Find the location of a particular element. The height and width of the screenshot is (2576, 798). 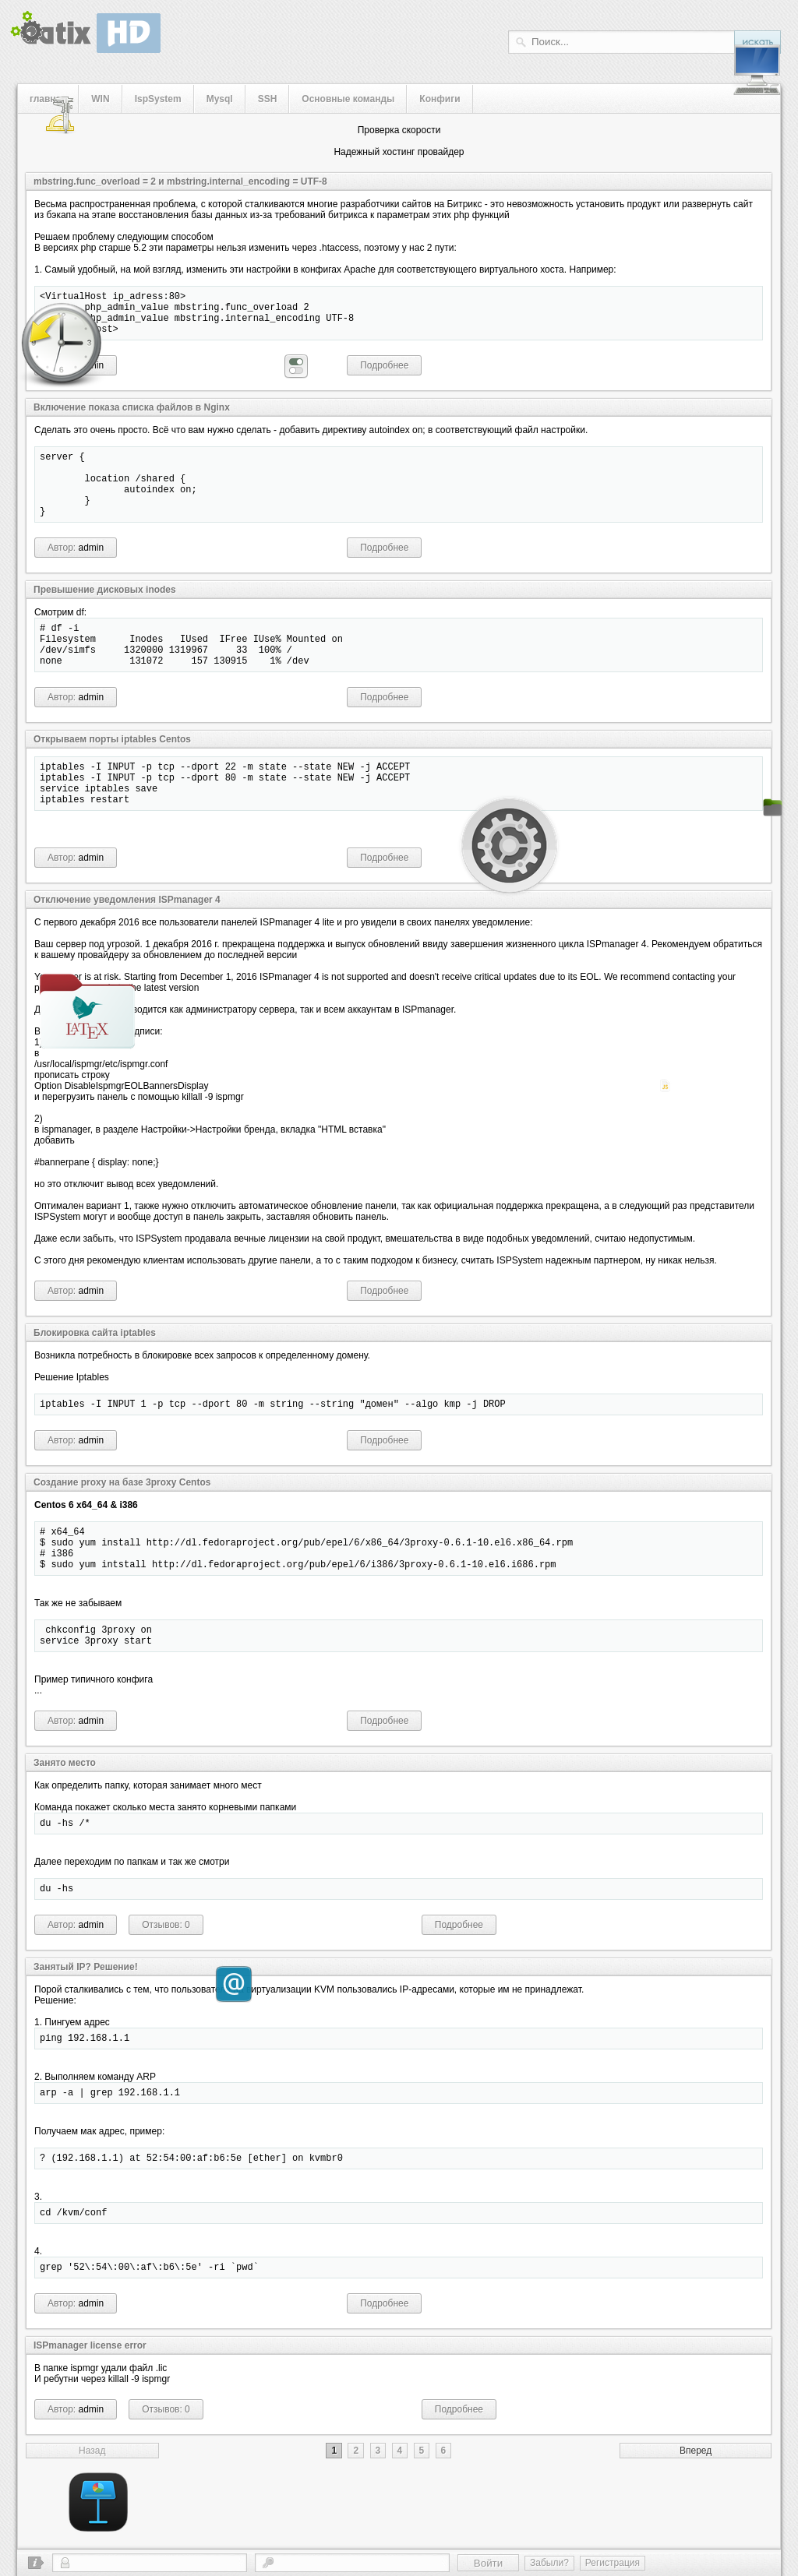

open folder containing LaTeX documents is located at coordinates (87, 1013).